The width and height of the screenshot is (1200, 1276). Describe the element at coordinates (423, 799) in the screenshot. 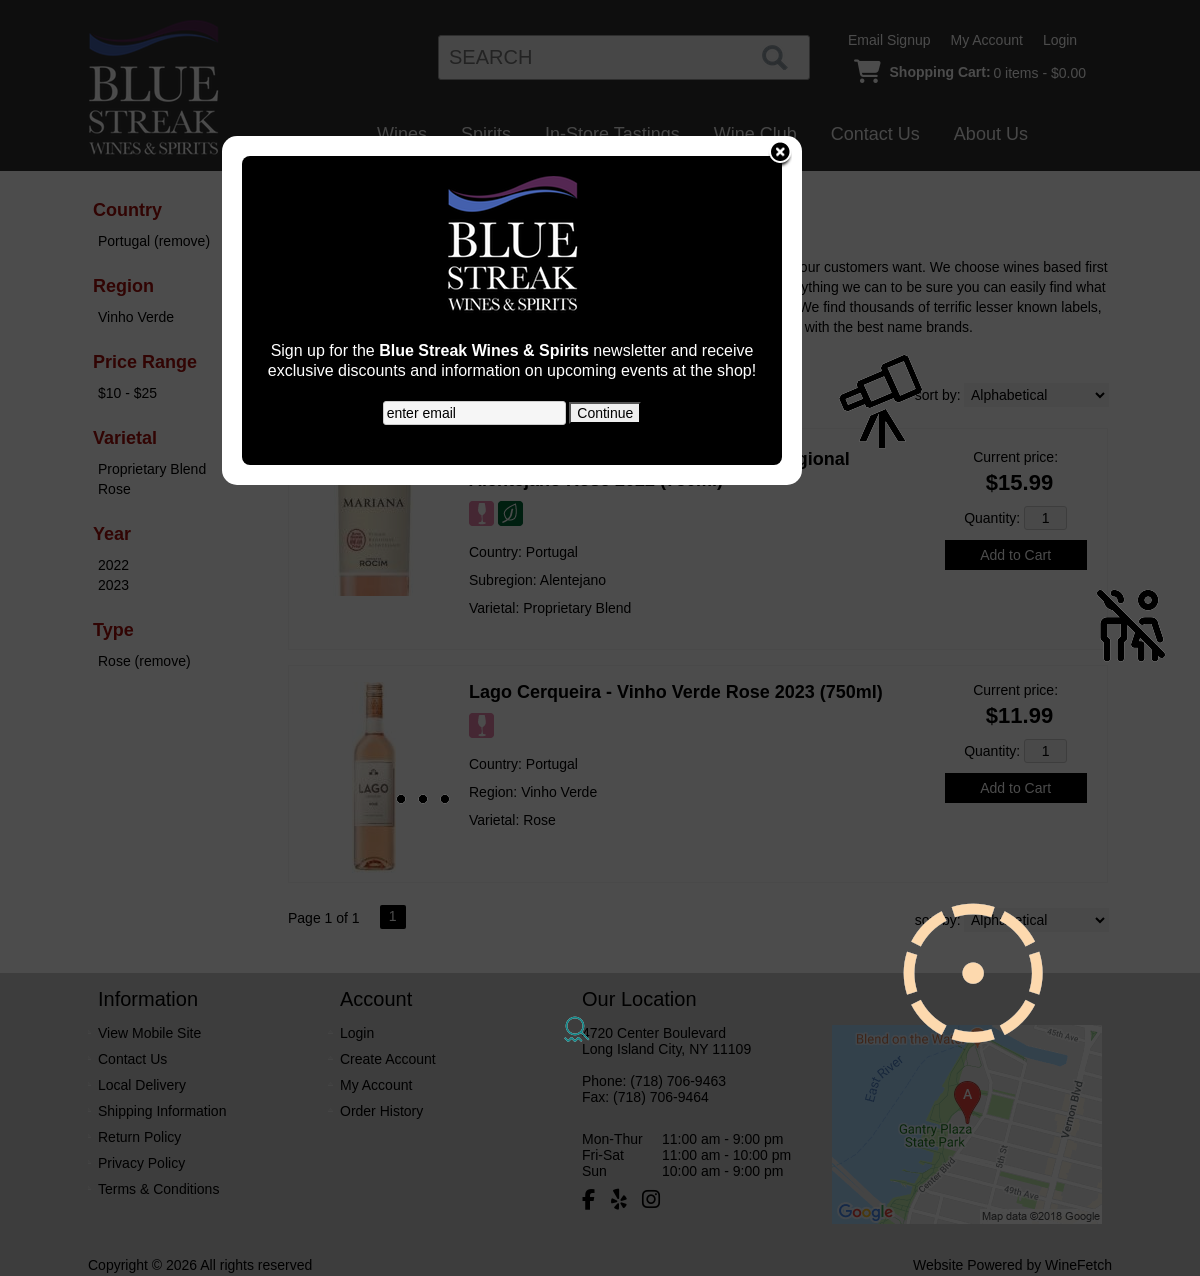

I see `access more options or actions` at that location.